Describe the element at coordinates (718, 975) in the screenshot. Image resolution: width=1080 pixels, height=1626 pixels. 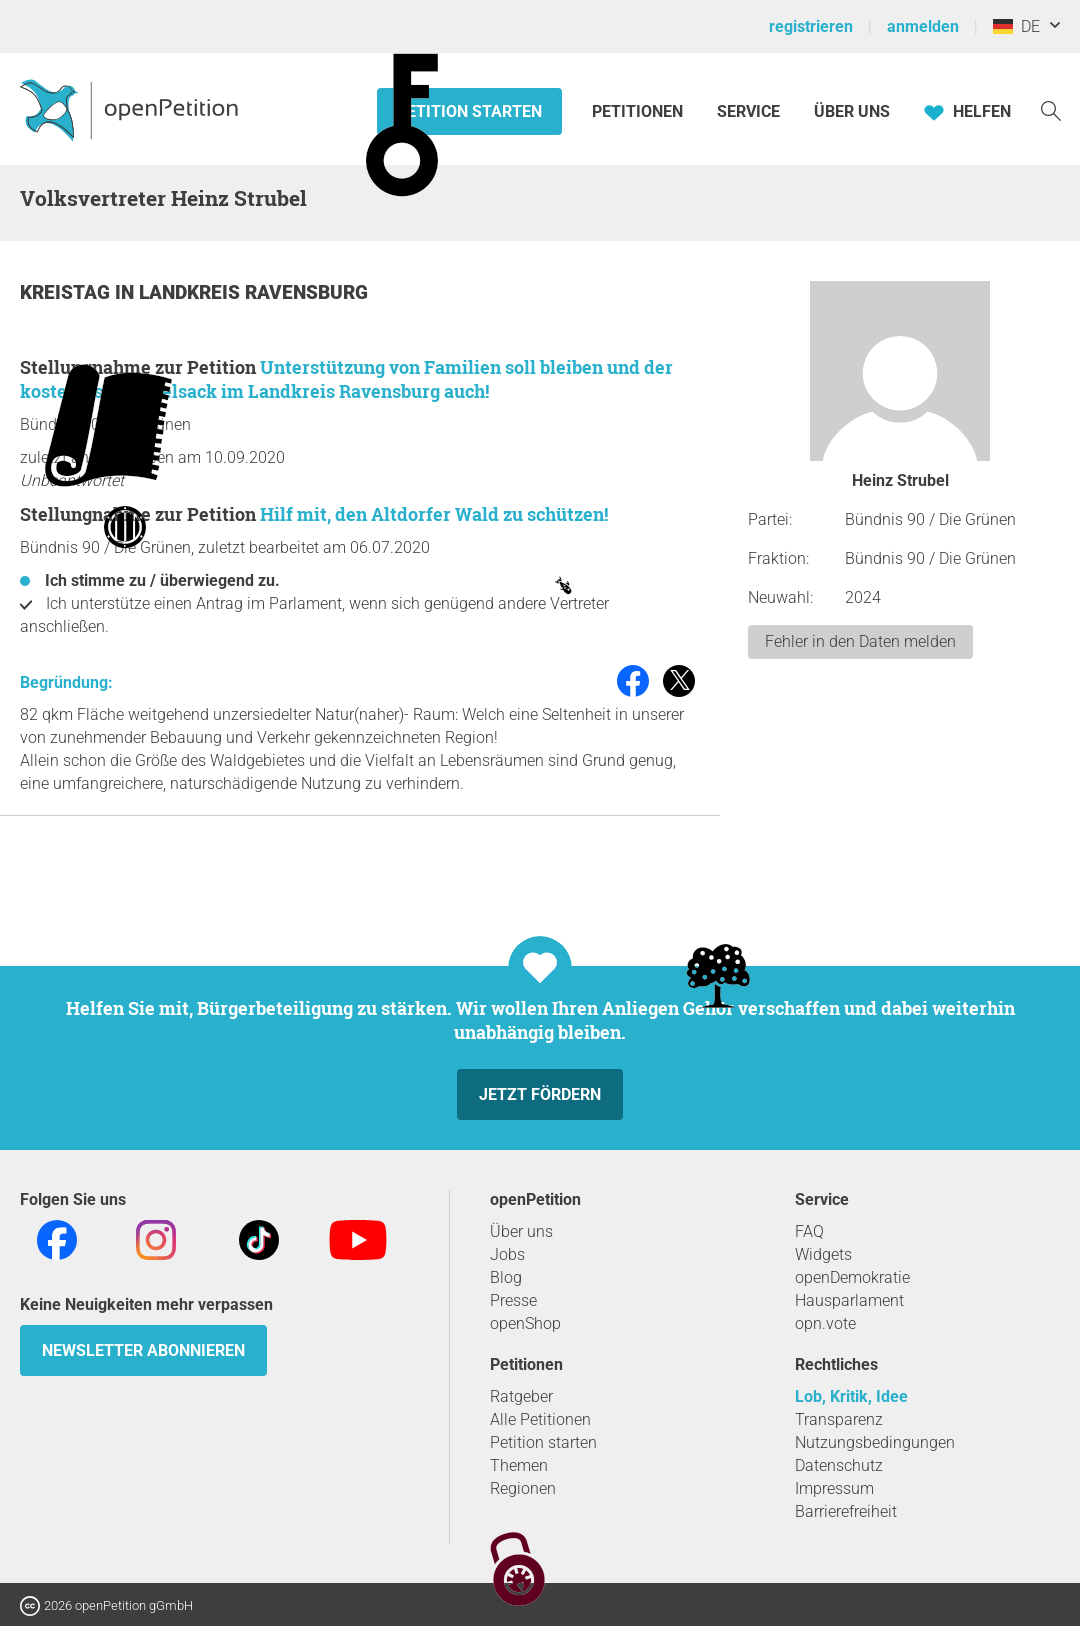
I see `access orchard or farming features` at that location.